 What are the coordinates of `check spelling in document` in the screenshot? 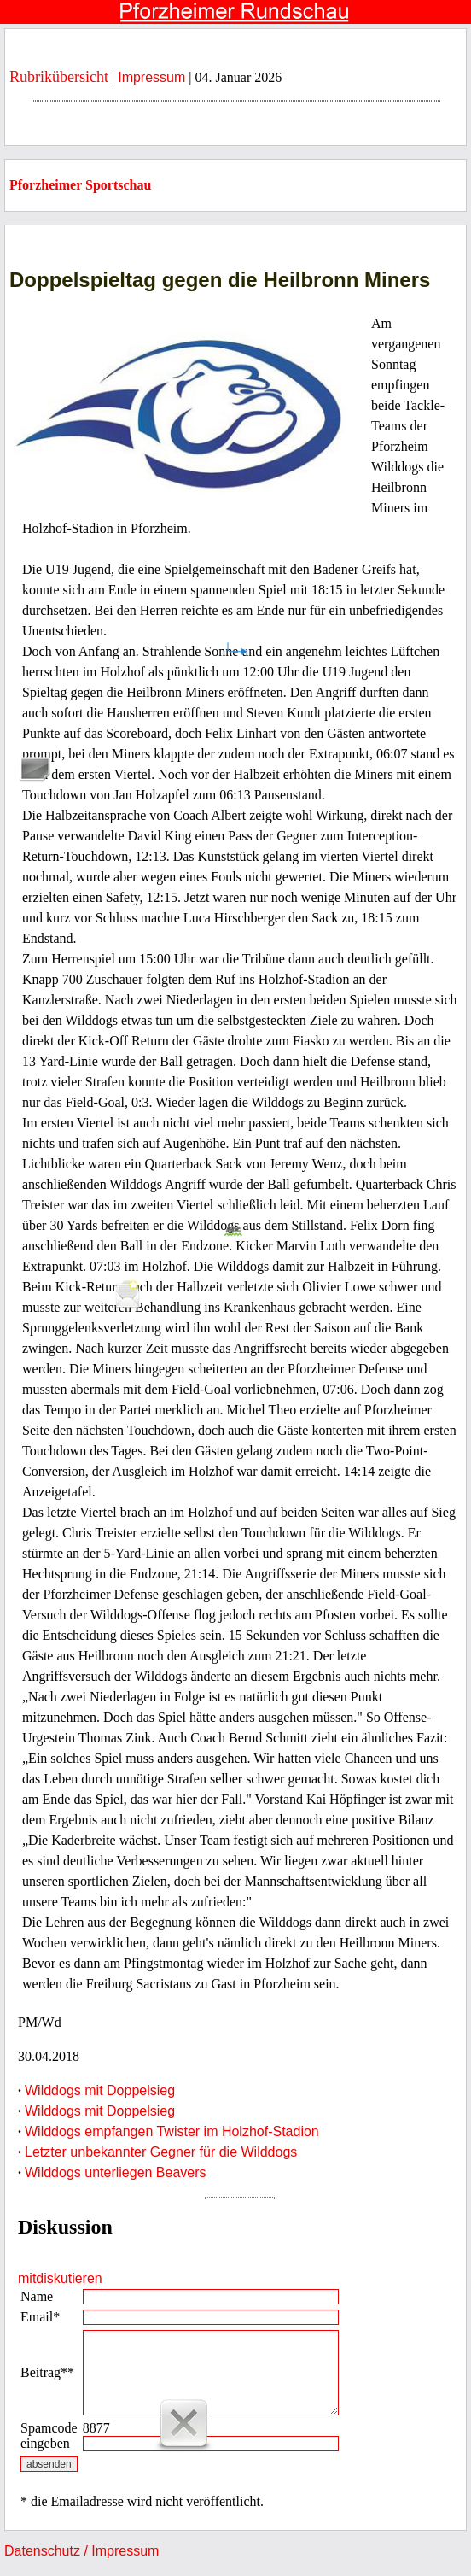 It's located at (233, 1231).